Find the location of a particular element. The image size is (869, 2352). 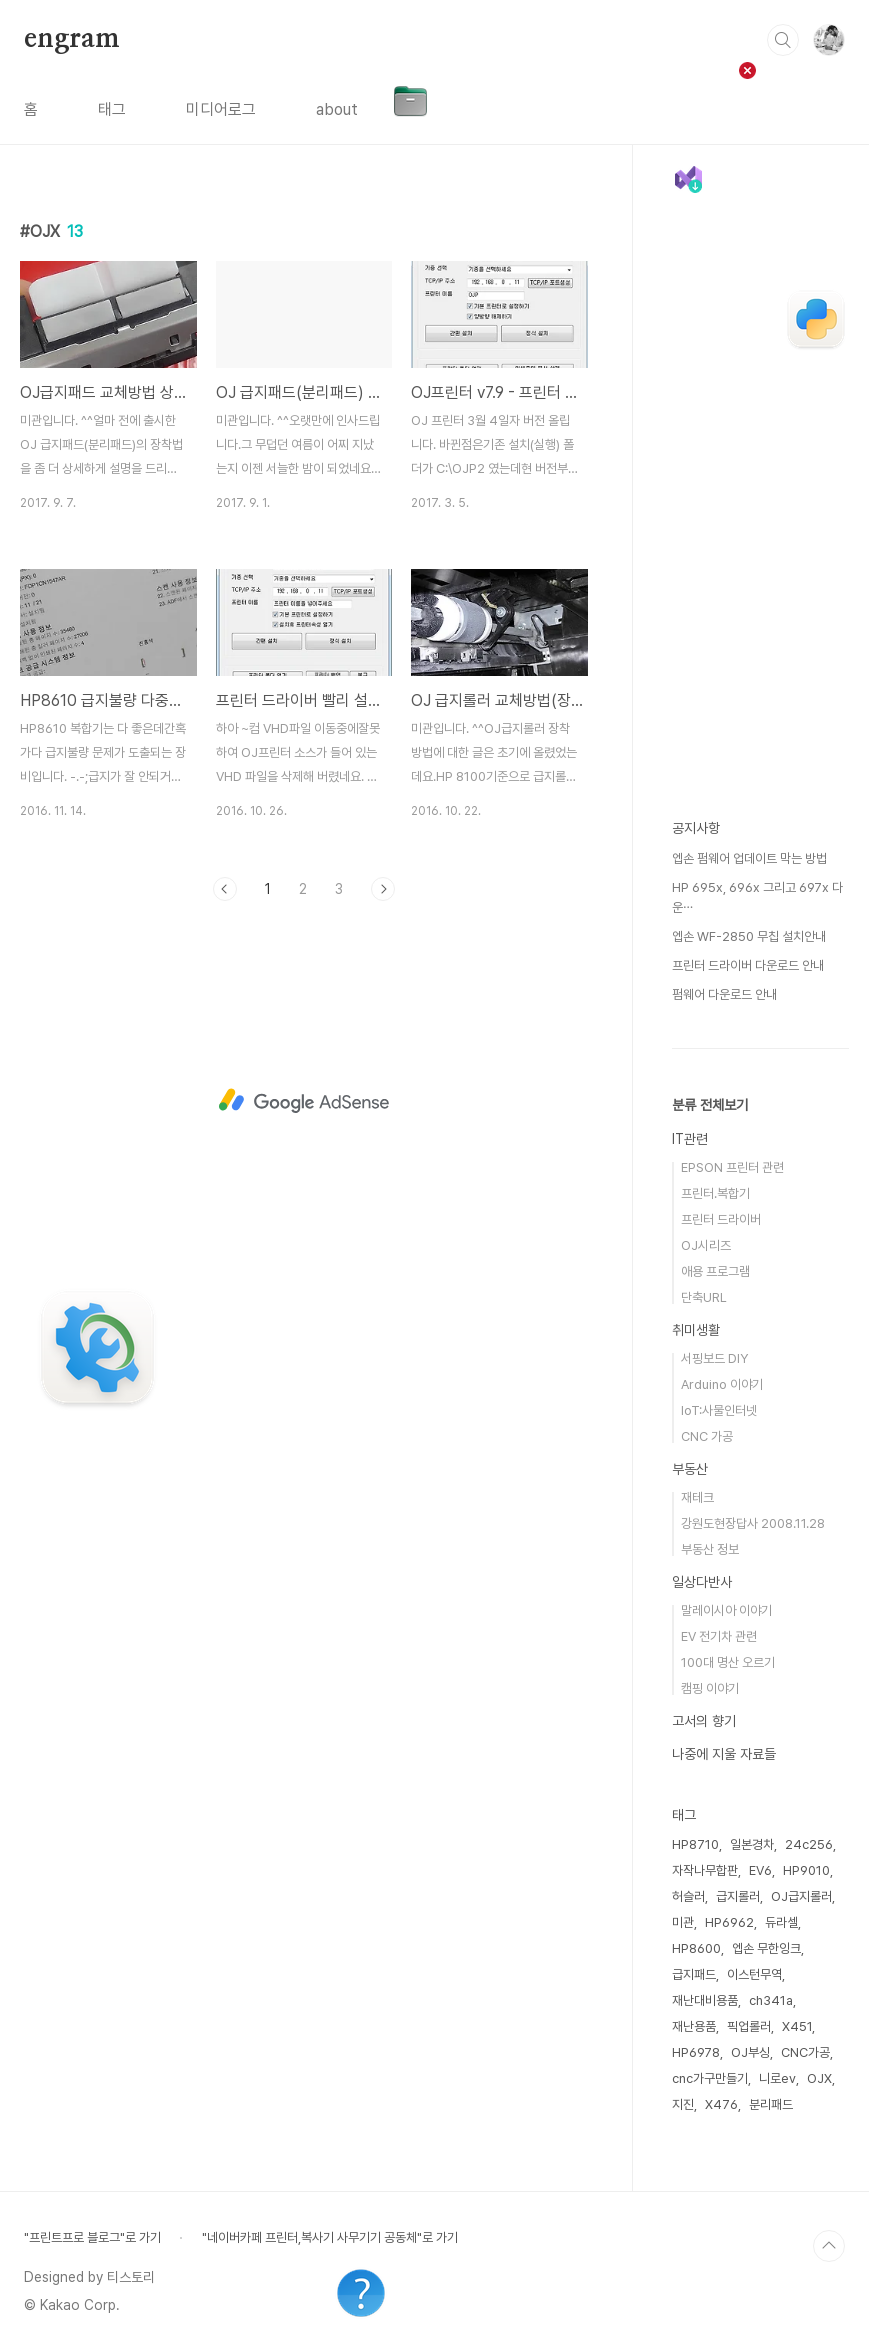

cancel or close the current action is located at coordinates (747, 70).